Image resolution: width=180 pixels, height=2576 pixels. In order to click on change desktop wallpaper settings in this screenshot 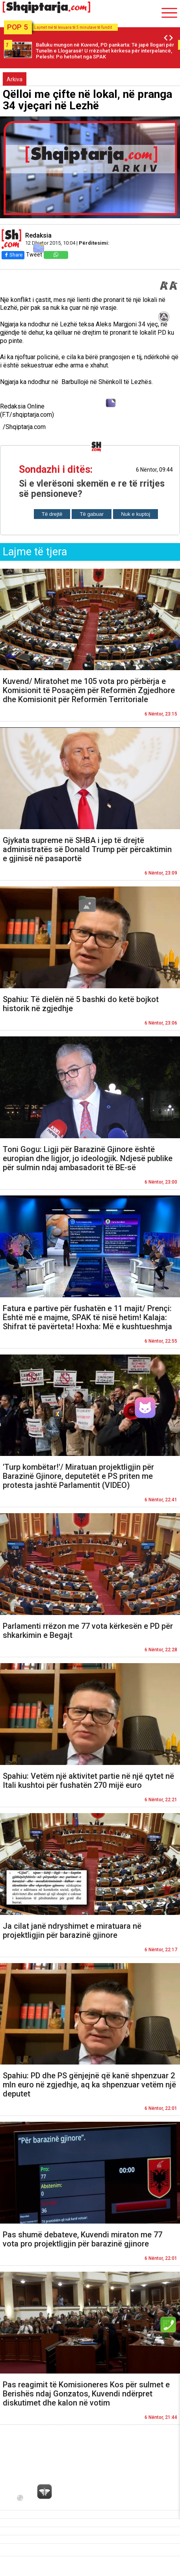, I will do `click(111, 403)`.